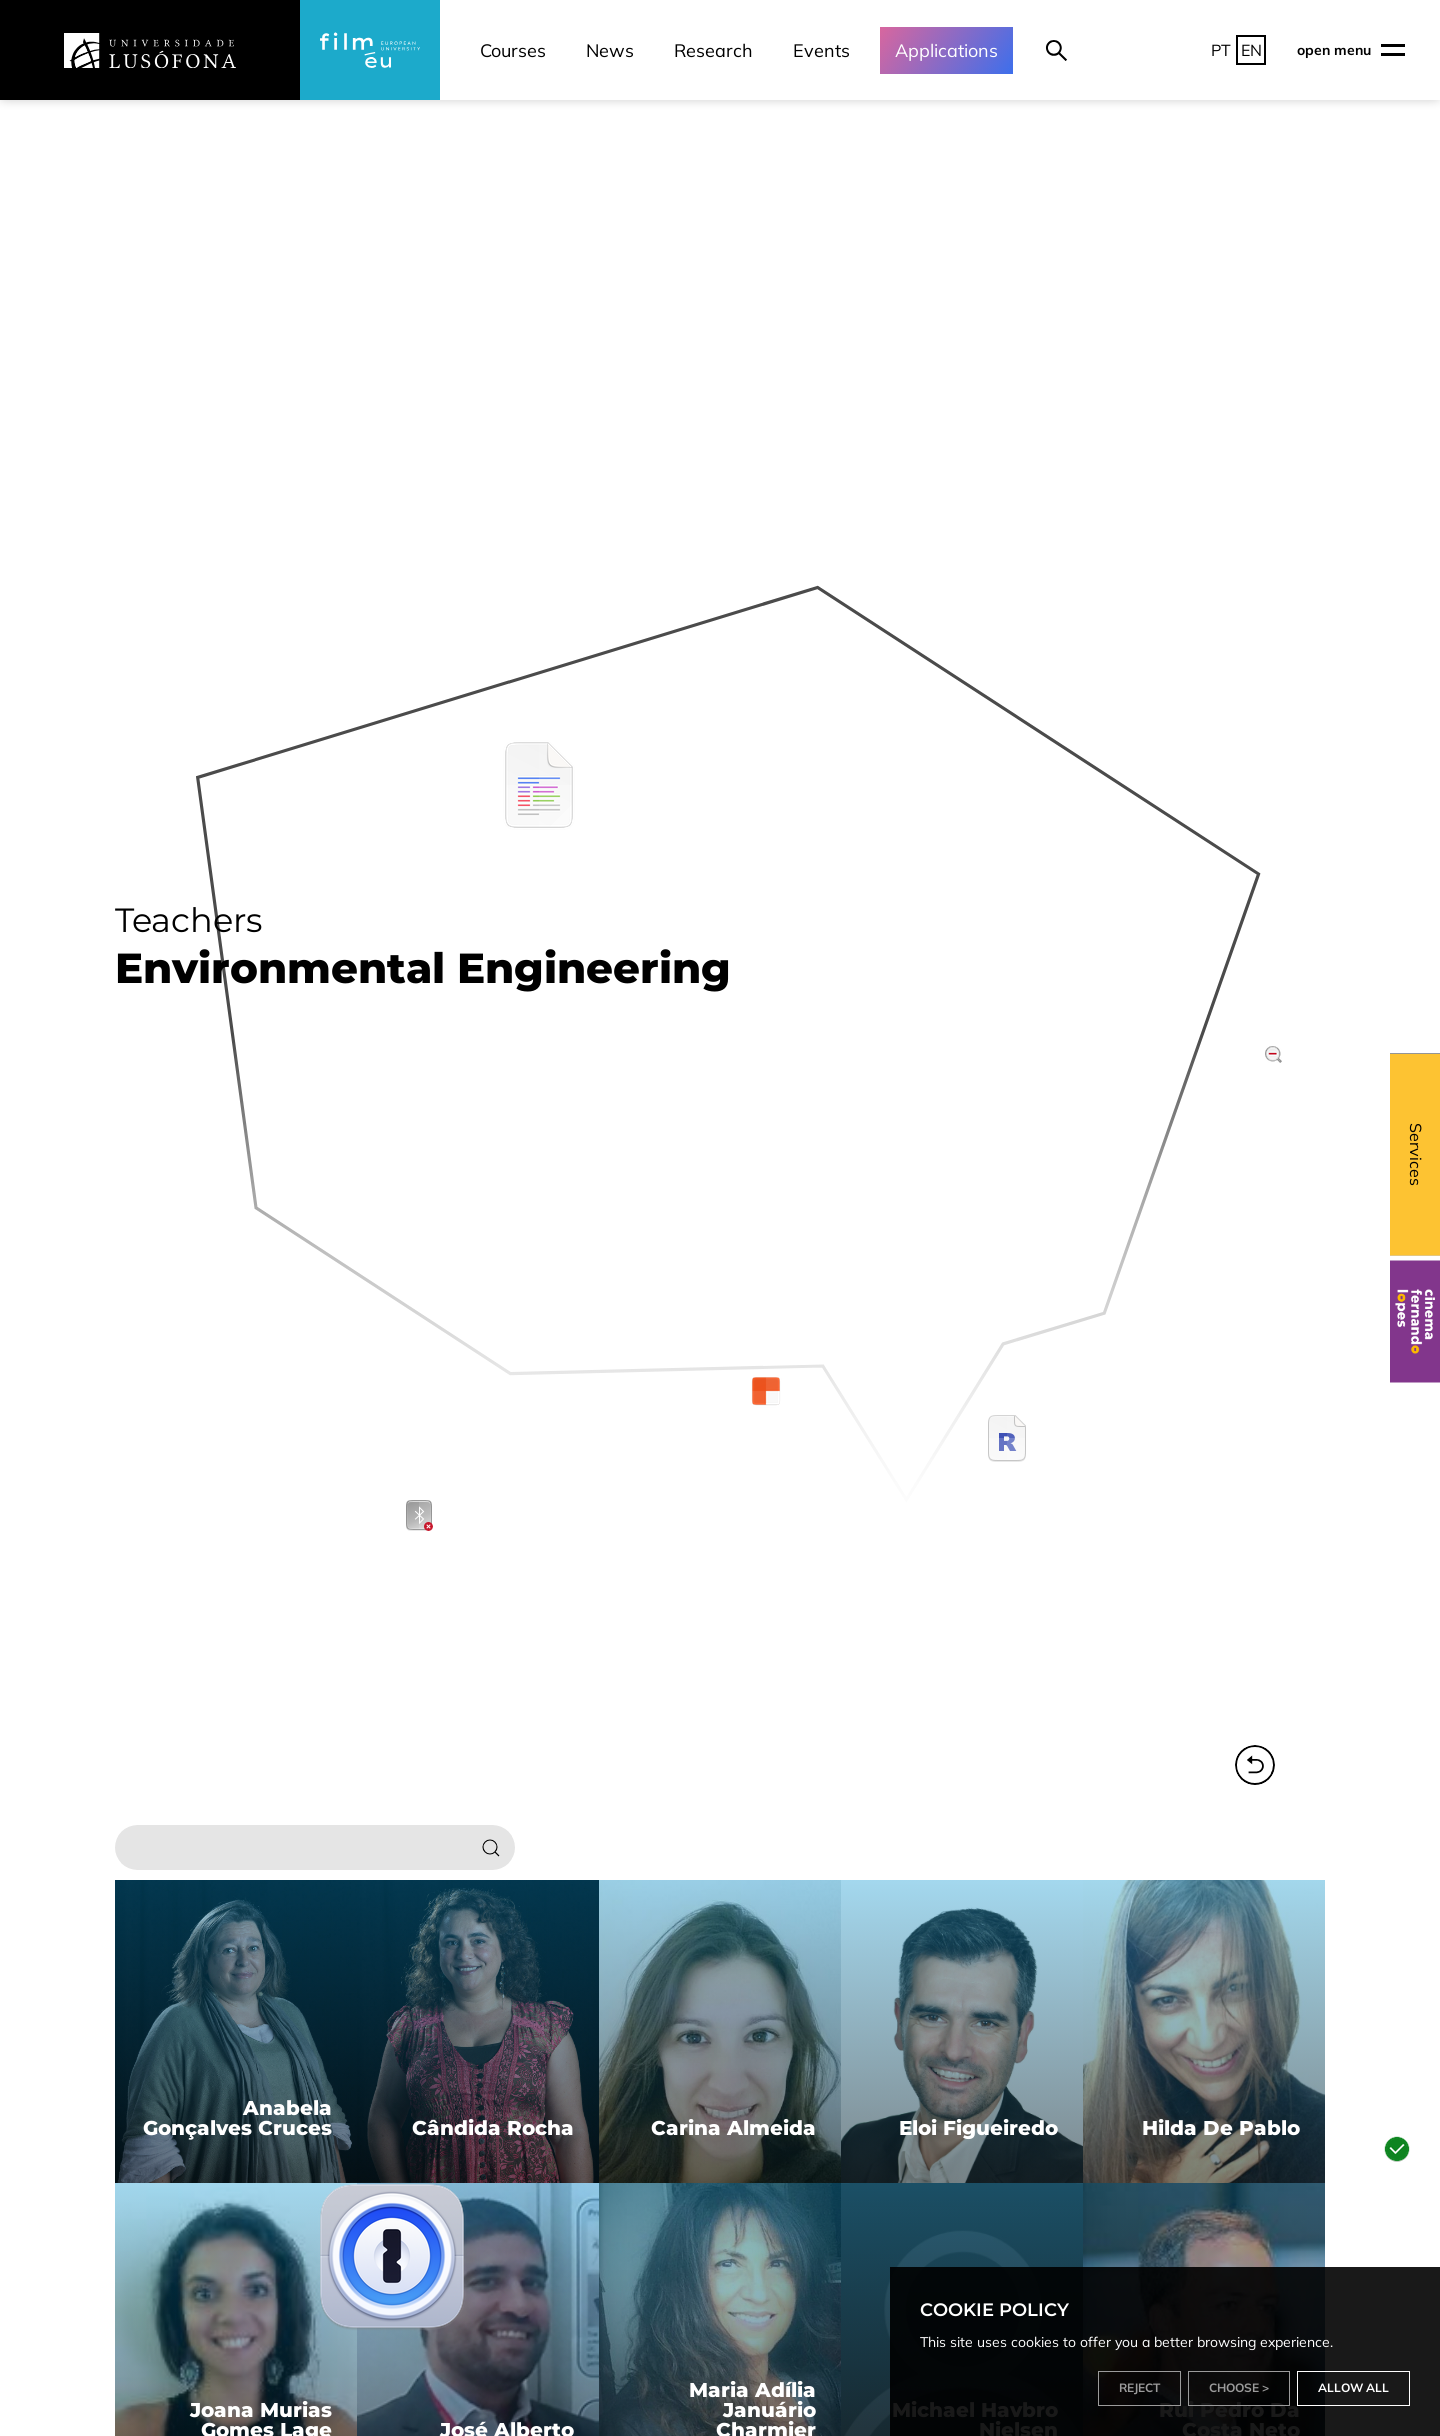 This screenshot has width=1440, height=2436. I want to click on open 1Password to access saved passwords, so click(392, 2256).